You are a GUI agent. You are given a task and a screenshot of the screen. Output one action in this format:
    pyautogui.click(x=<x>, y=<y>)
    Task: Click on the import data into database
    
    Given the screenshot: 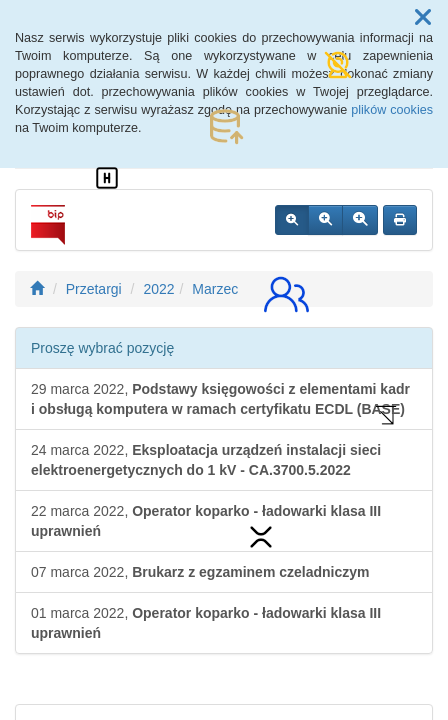 What is the action you would take?
    pyautogui.click(x=225, y=126)
    